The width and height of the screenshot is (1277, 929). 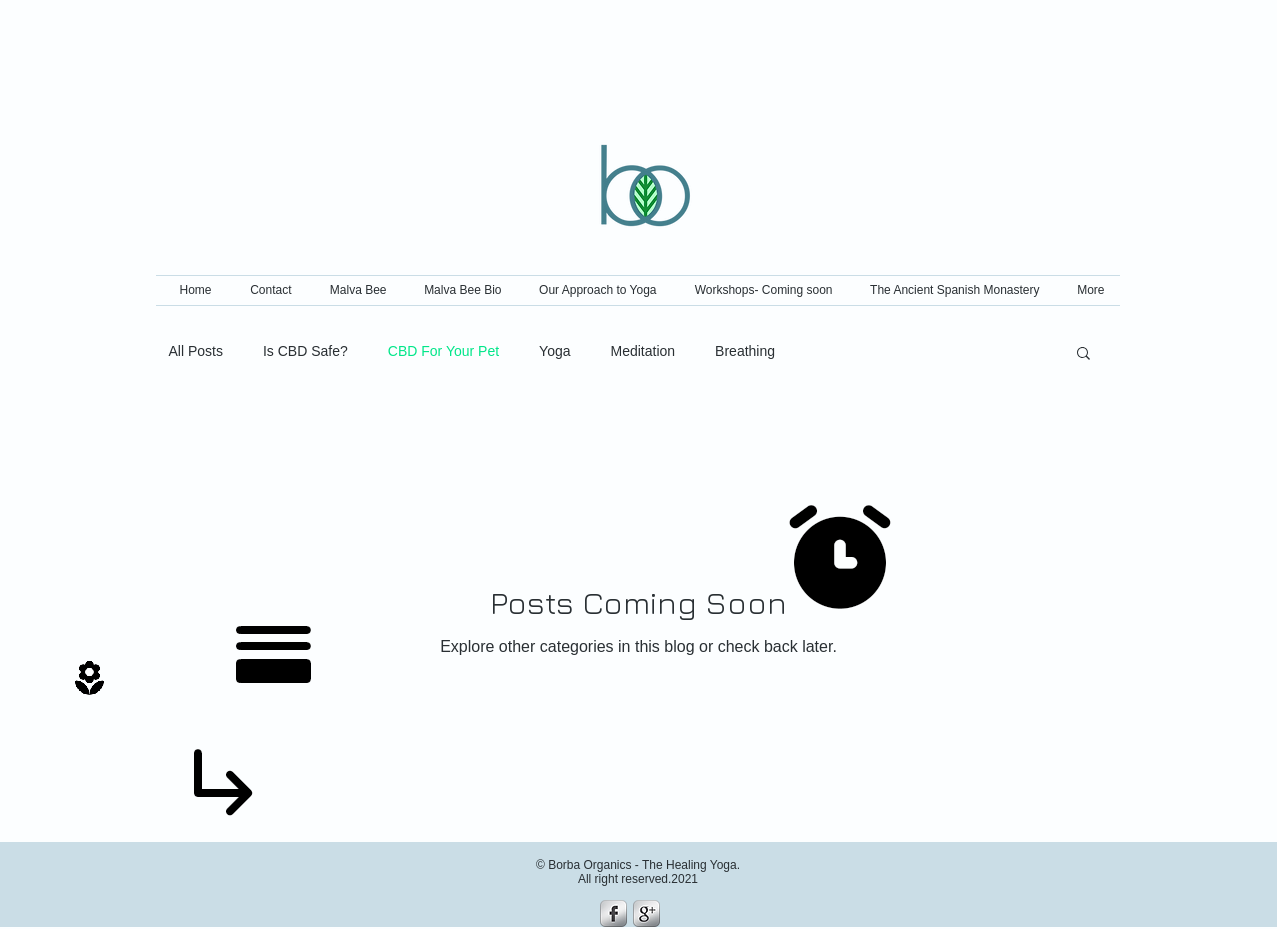 I want to click on set or manage alarms, so click(x=840, y=557).